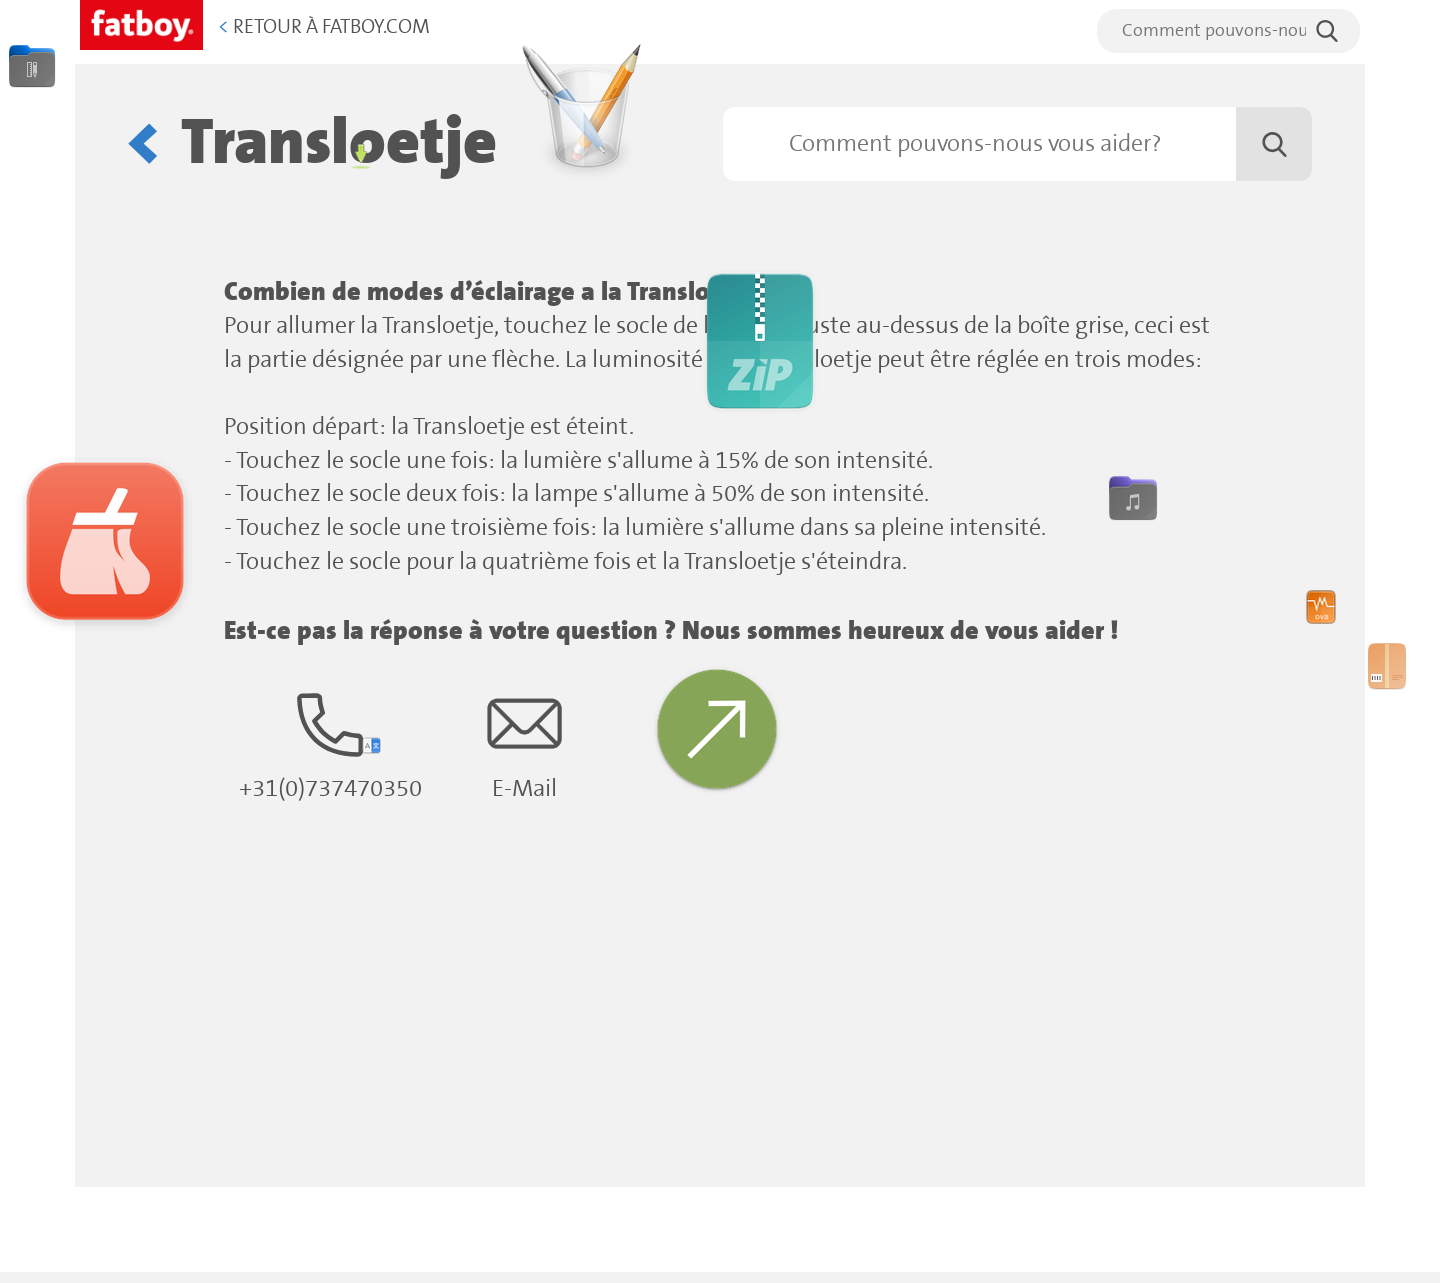 The width and height of the screenshot is (1440, 1283). What do you see at coordinates (760, 341) in the screenshot?
I see `a compressed zip file` at bounding box center [760, 341].